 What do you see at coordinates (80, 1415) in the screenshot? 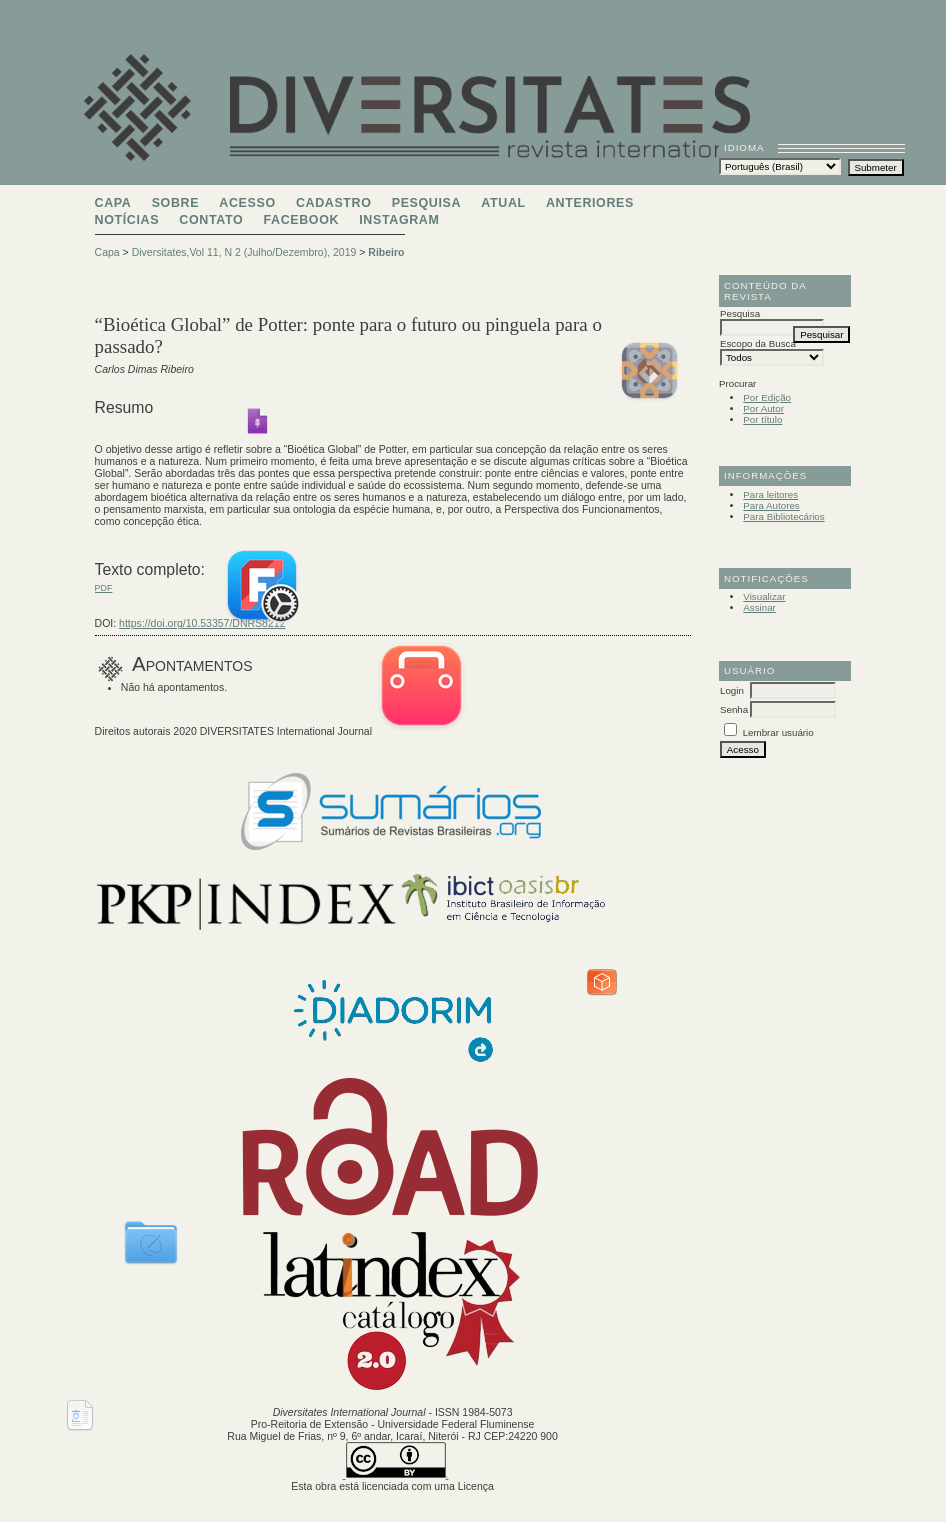
I see `open a Hangul Word Processor (.hwp) document` at bounding box center [80, 1415].